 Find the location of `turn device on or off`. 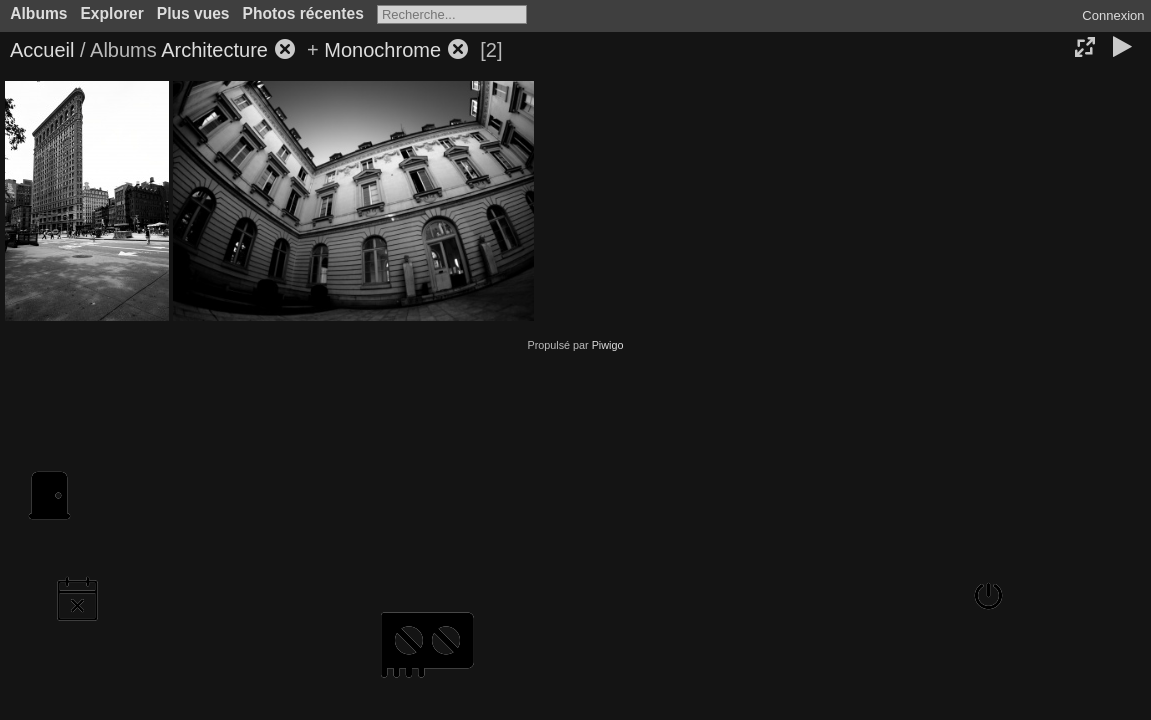

turn device on or off is located at coordinates (988, 595).